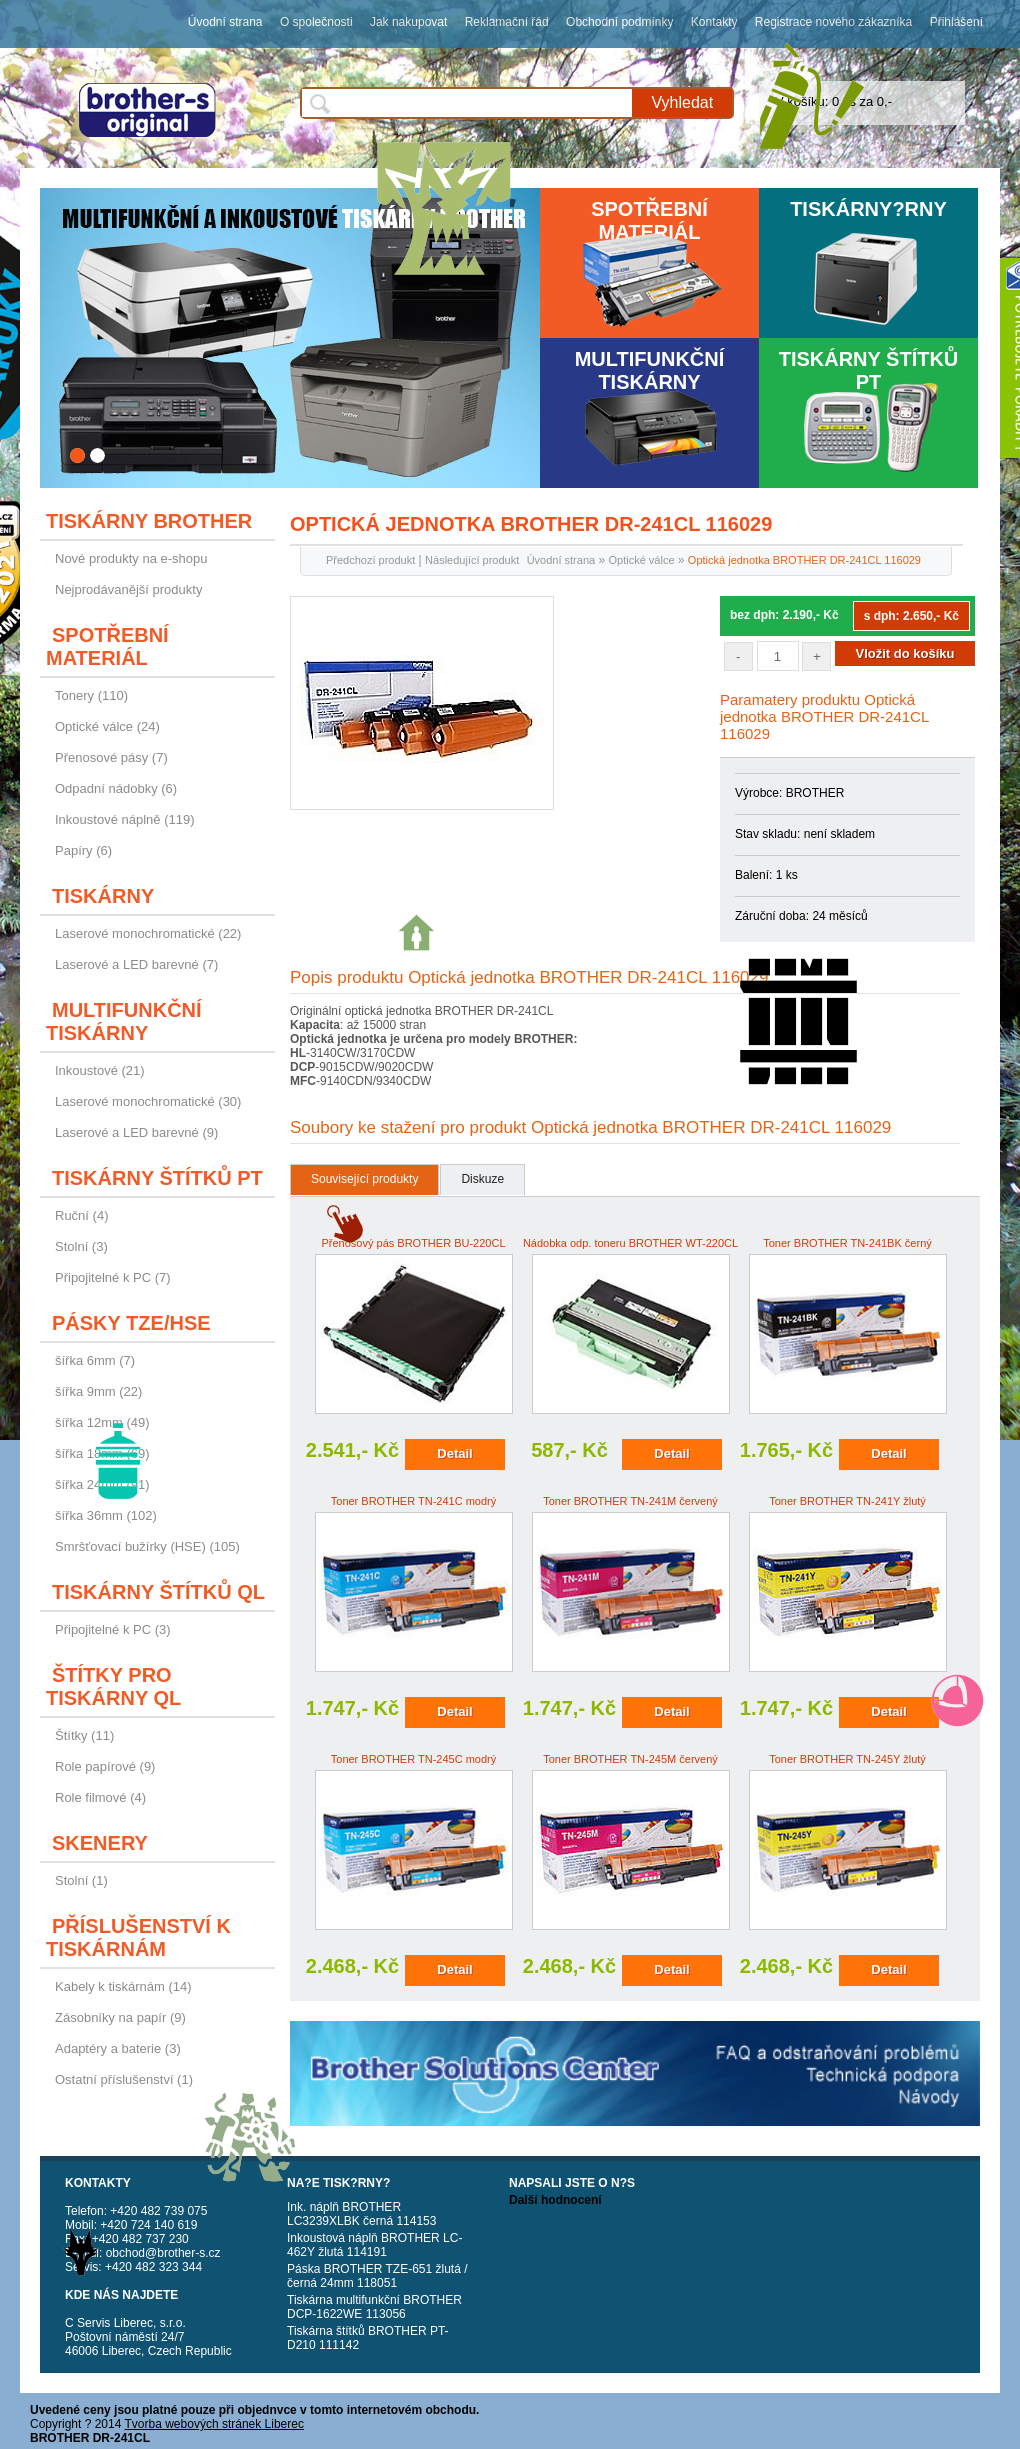 This screenshot has height=2449, width=1020. Describe the element at coordinates (81, 2251) in the screenshot. I see `fox character or animal companion icon` at that location.